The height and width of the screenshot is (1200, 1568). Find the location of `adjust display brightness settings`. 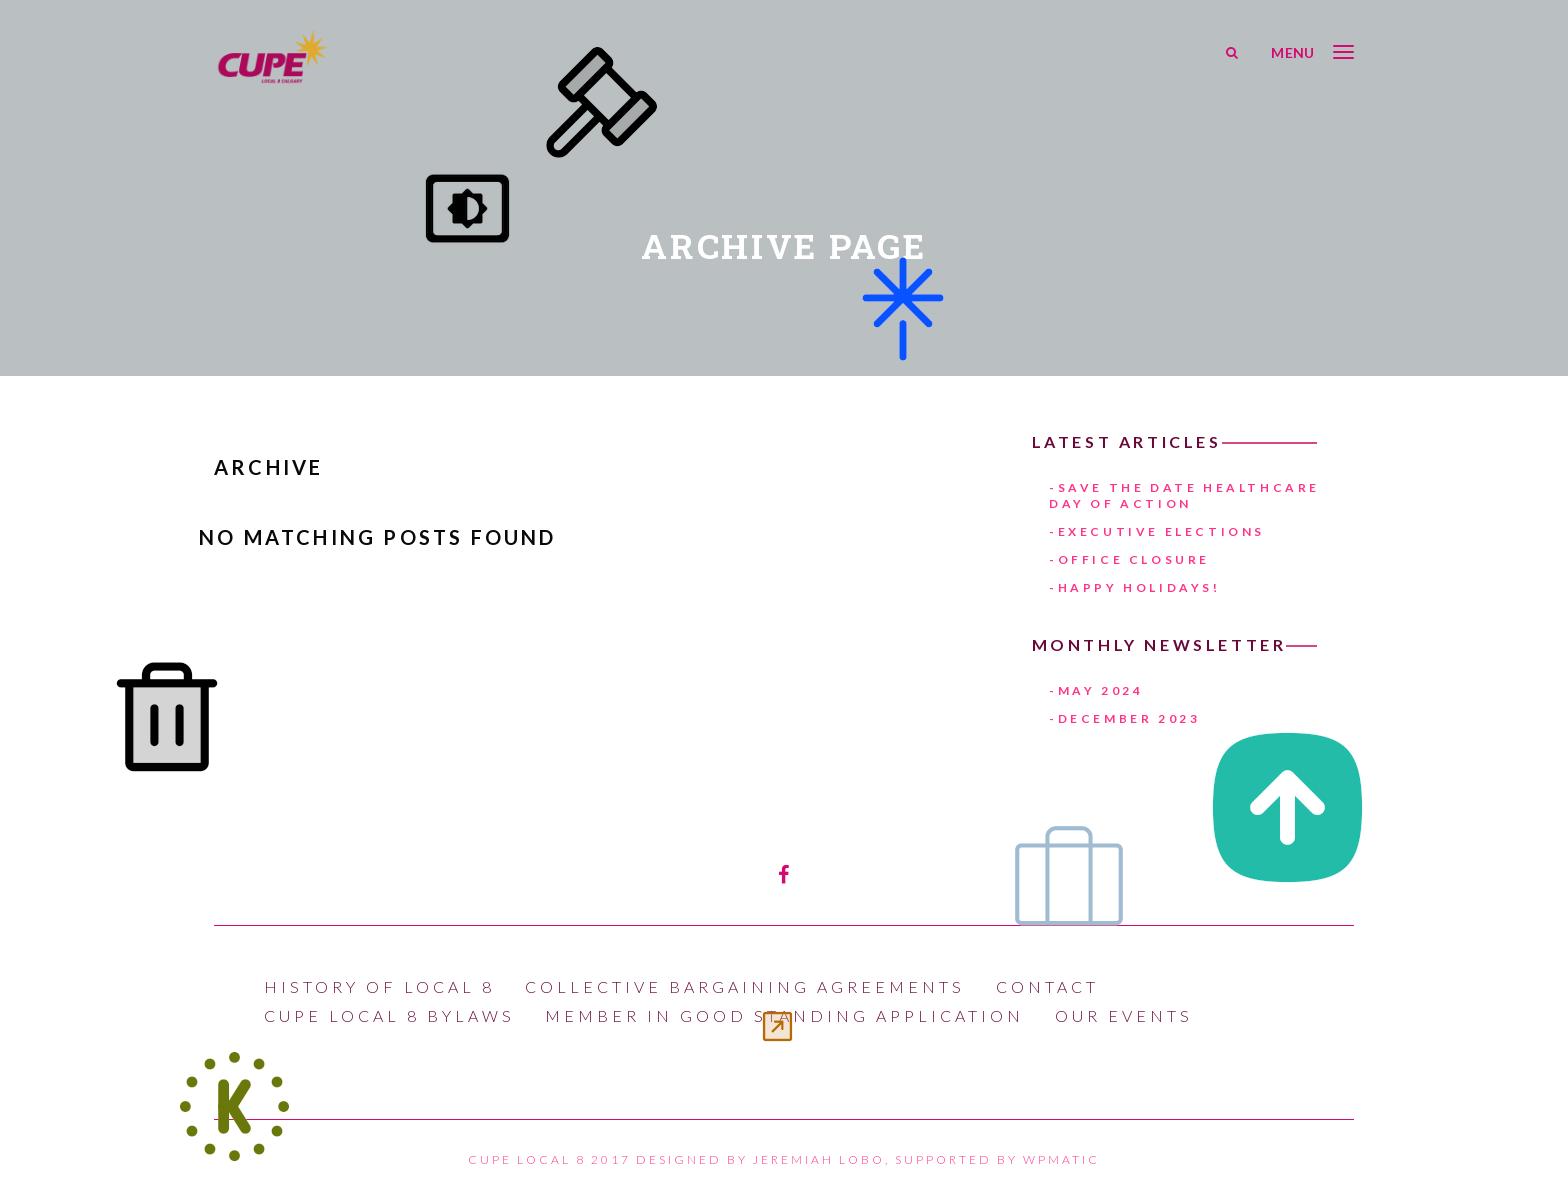

adjust display brightness settings is located at coordinates (467, 208).